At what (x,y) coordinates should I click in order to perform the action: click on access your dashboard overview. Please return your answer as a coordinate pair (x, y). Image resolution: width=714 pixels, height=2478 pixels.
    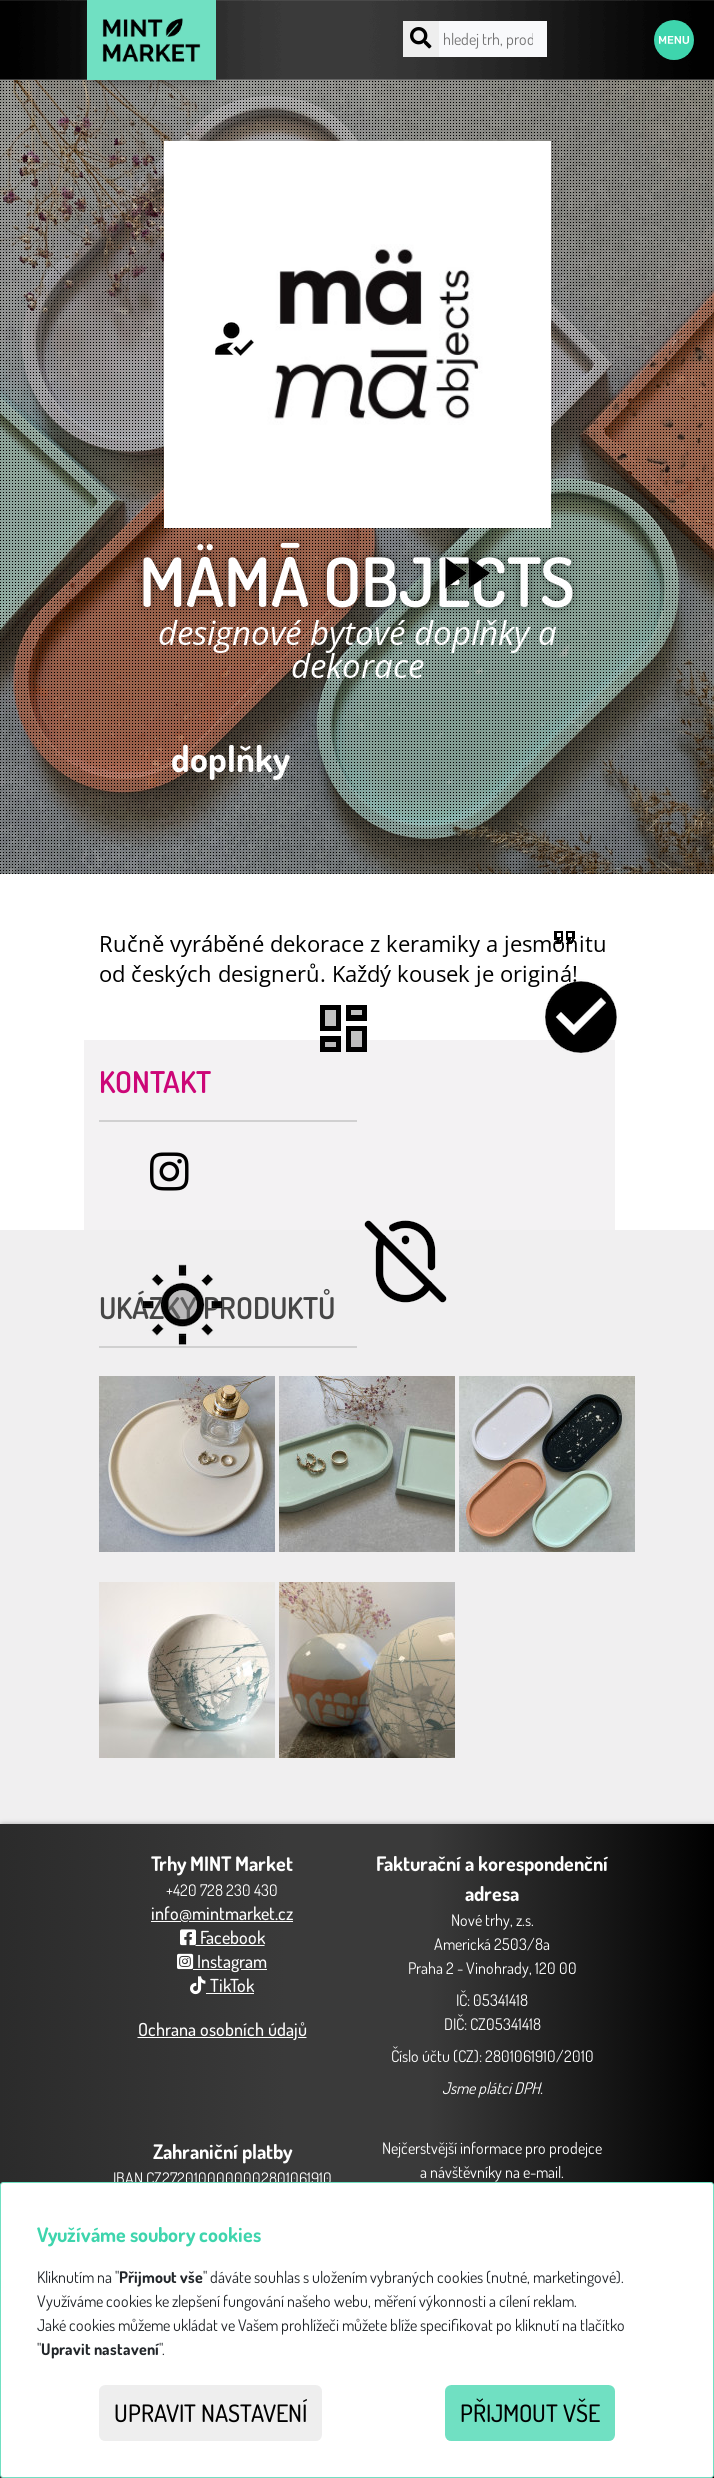
    Looking at the image, I should click on (343, 1028).